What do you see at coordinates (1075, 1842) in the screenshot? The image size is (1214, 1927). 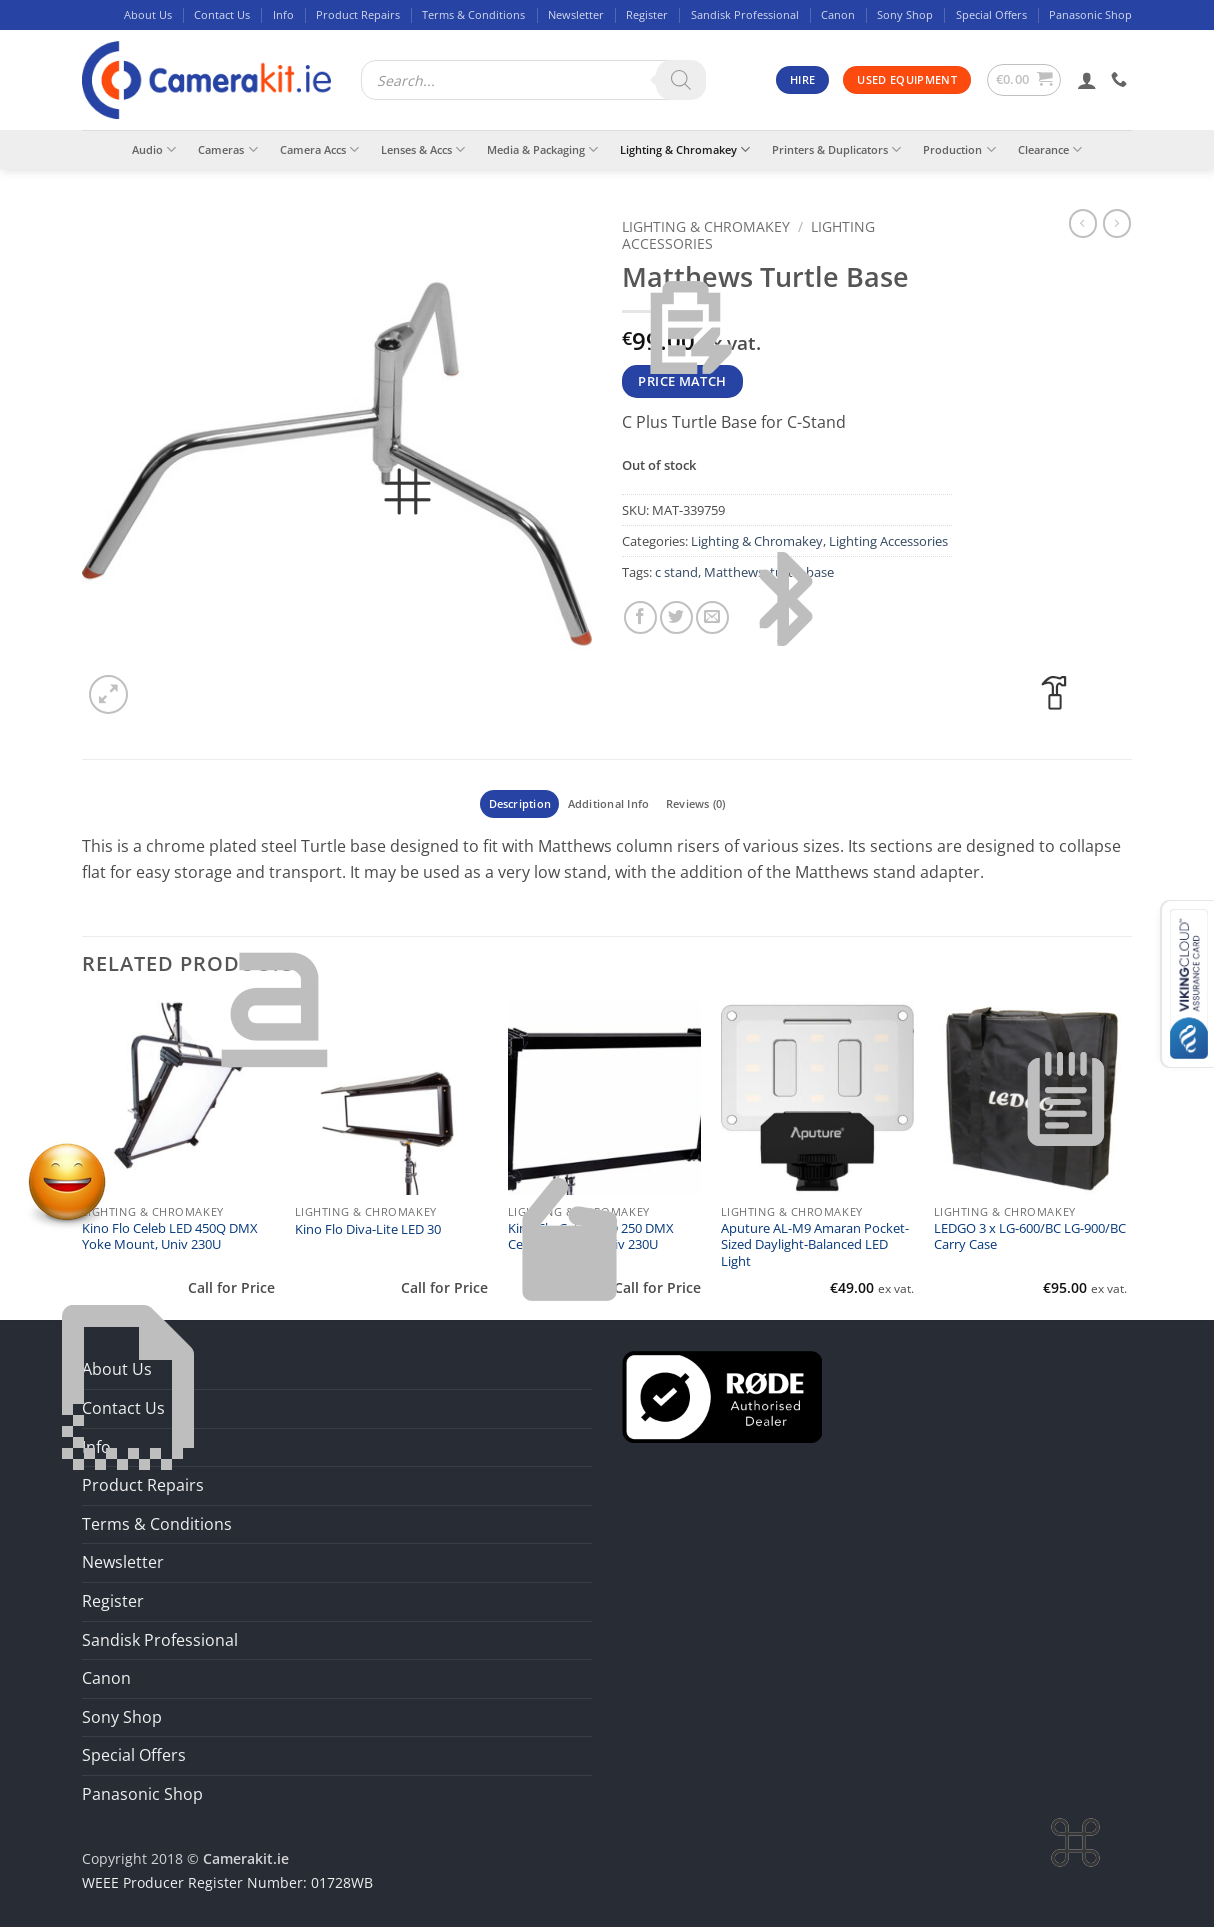 I see `access keyboard shortcut settings` at bounding box center [1075, 1842].